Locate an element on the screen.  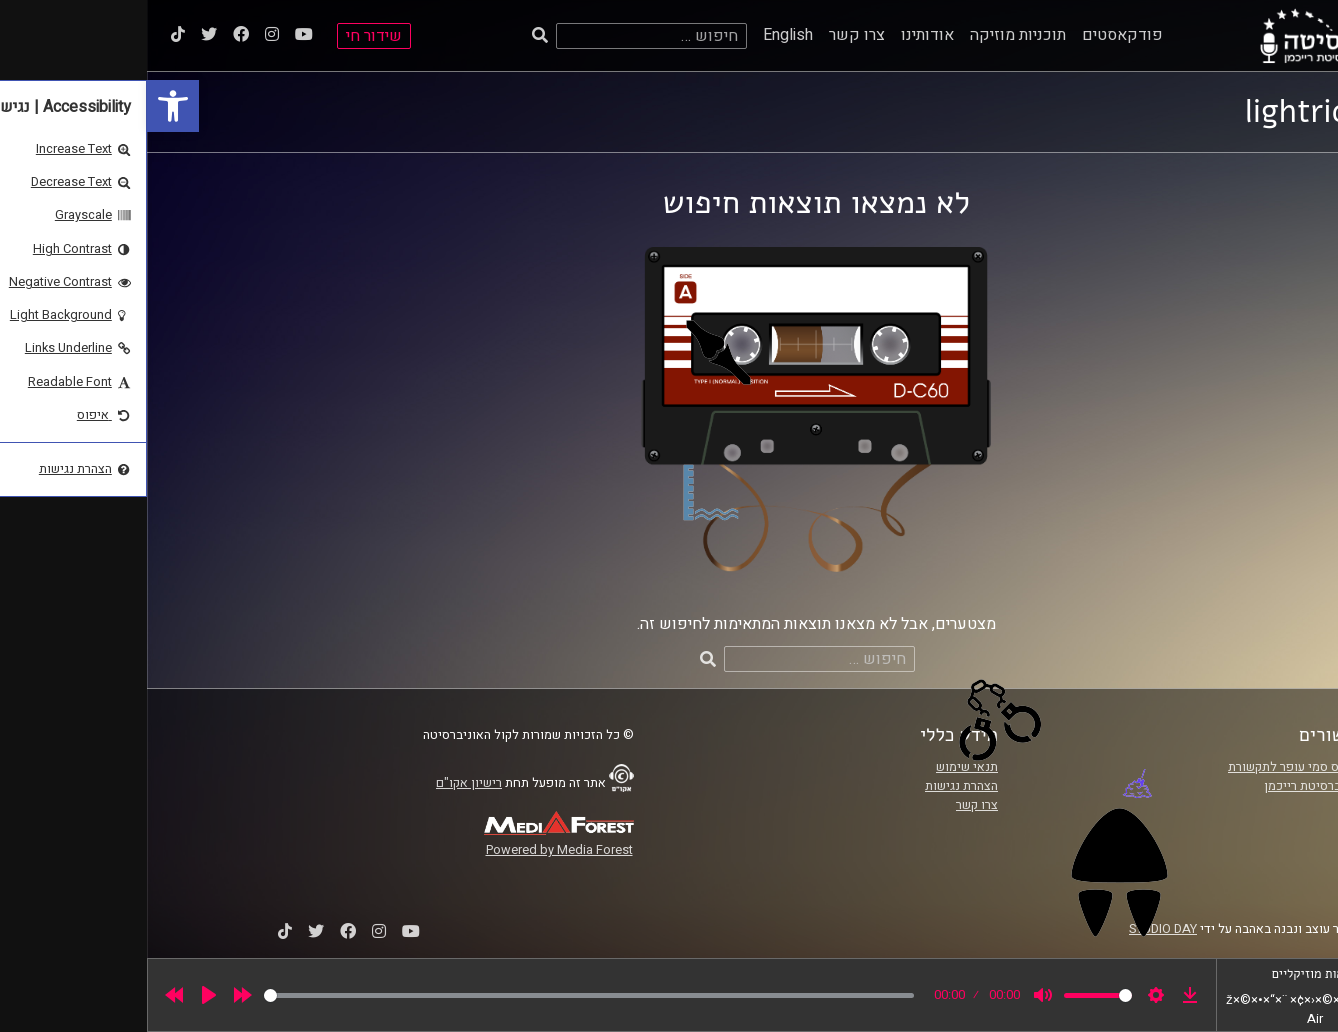
coal resource in a crafting or mining game is located at coordinates (1137, 783).